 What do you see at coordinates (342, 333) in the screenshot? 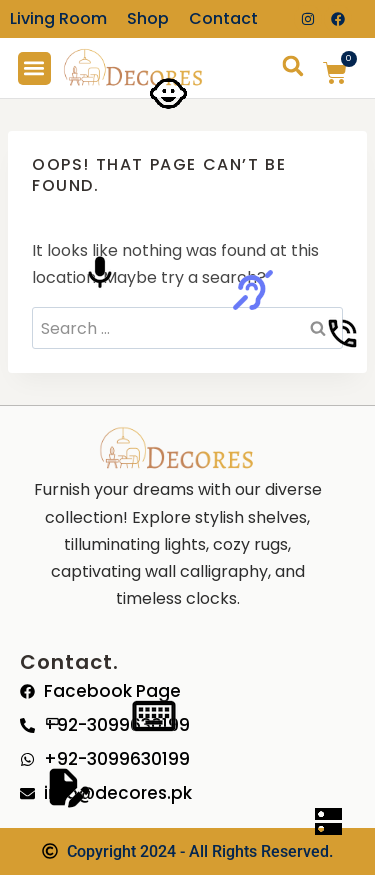
I see `indicates an active phone call in progress` at bounding box center [342, 333].